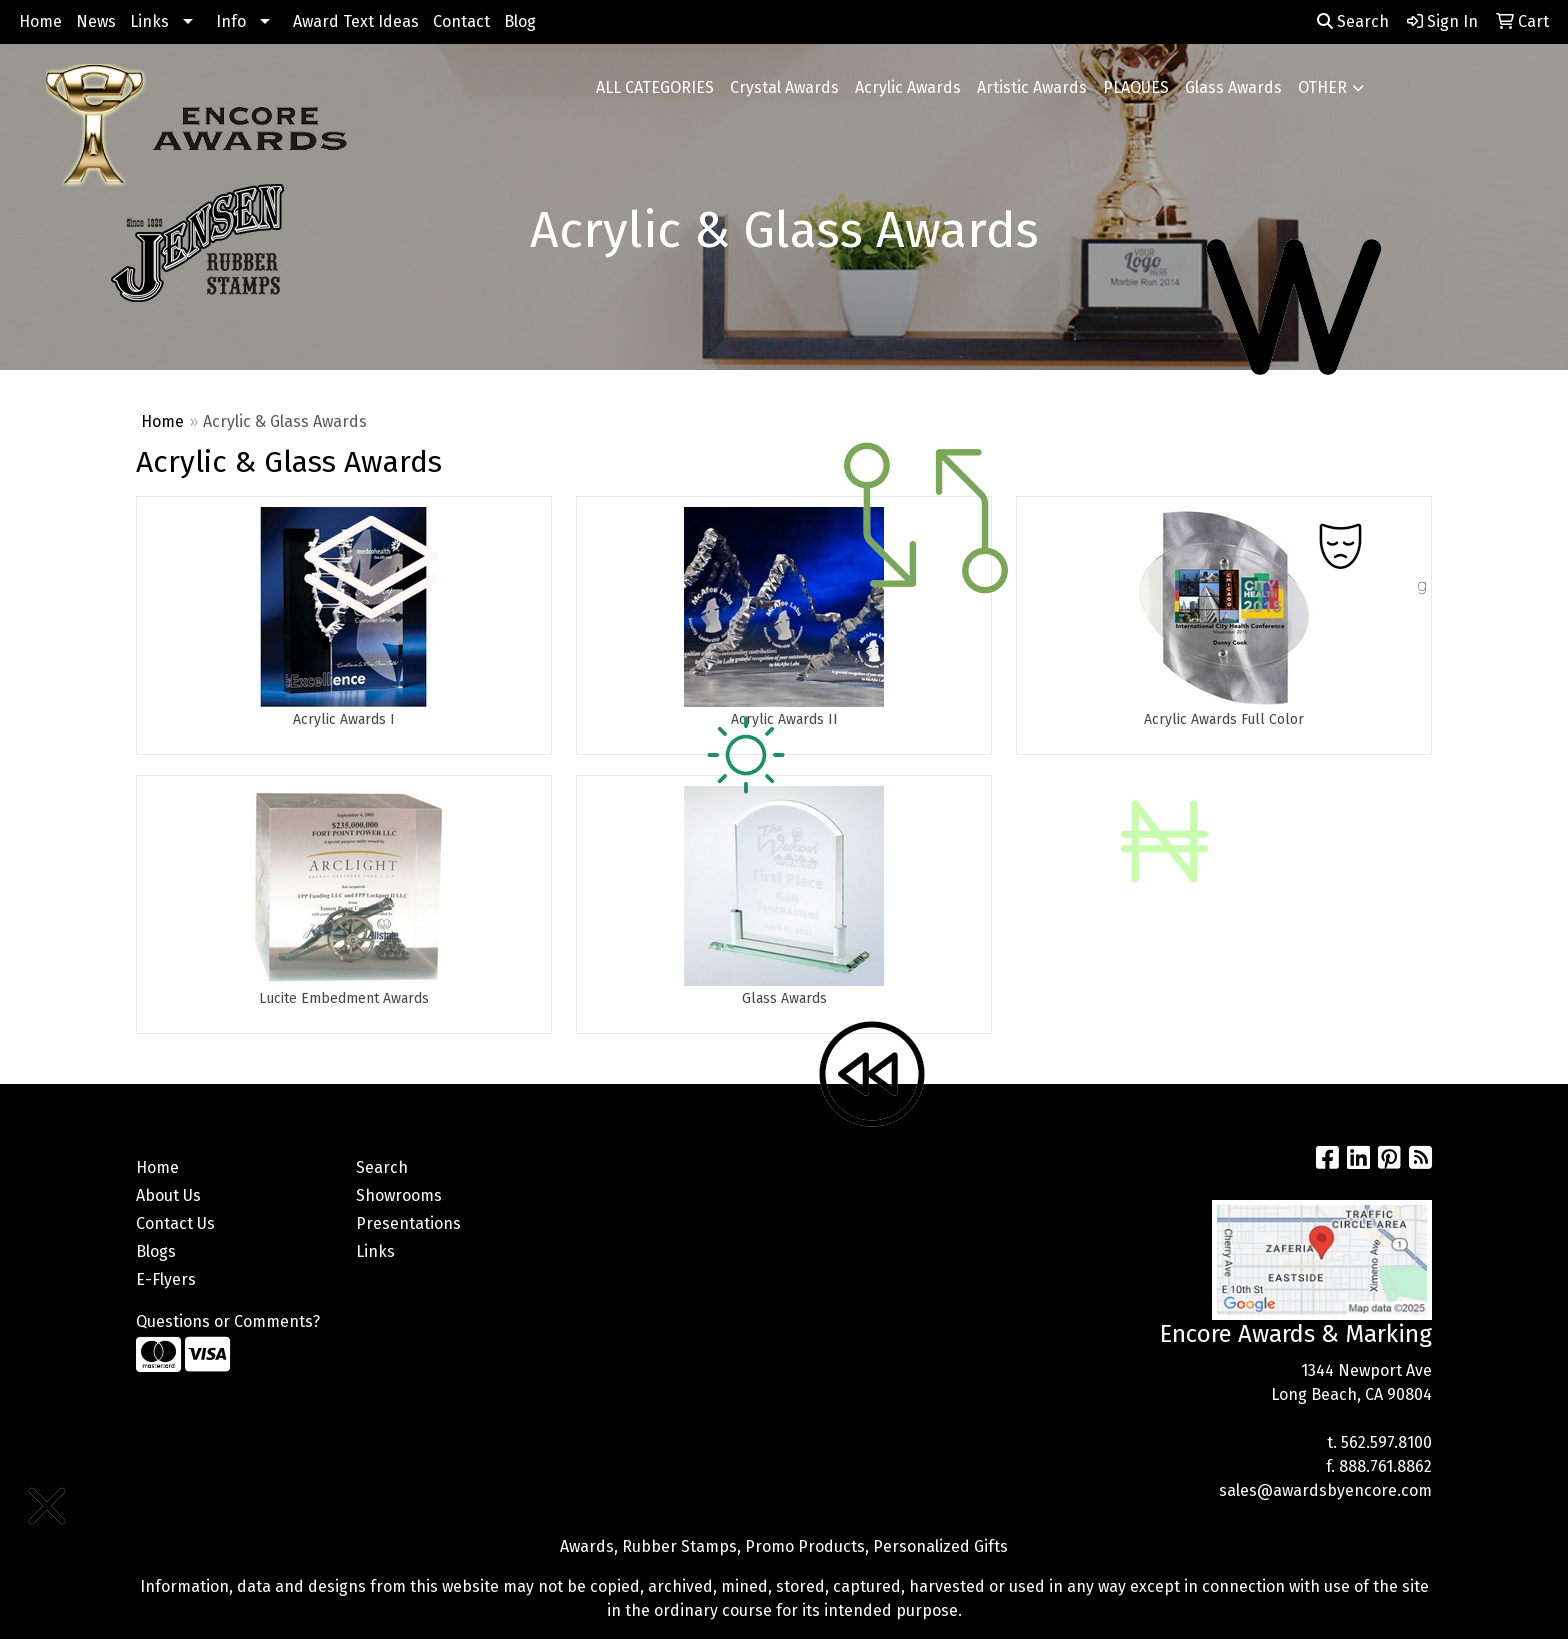 This screenshot has width=1568, height=1639. I want to click on nigerian naira currency symbol, so click(1164, 841).